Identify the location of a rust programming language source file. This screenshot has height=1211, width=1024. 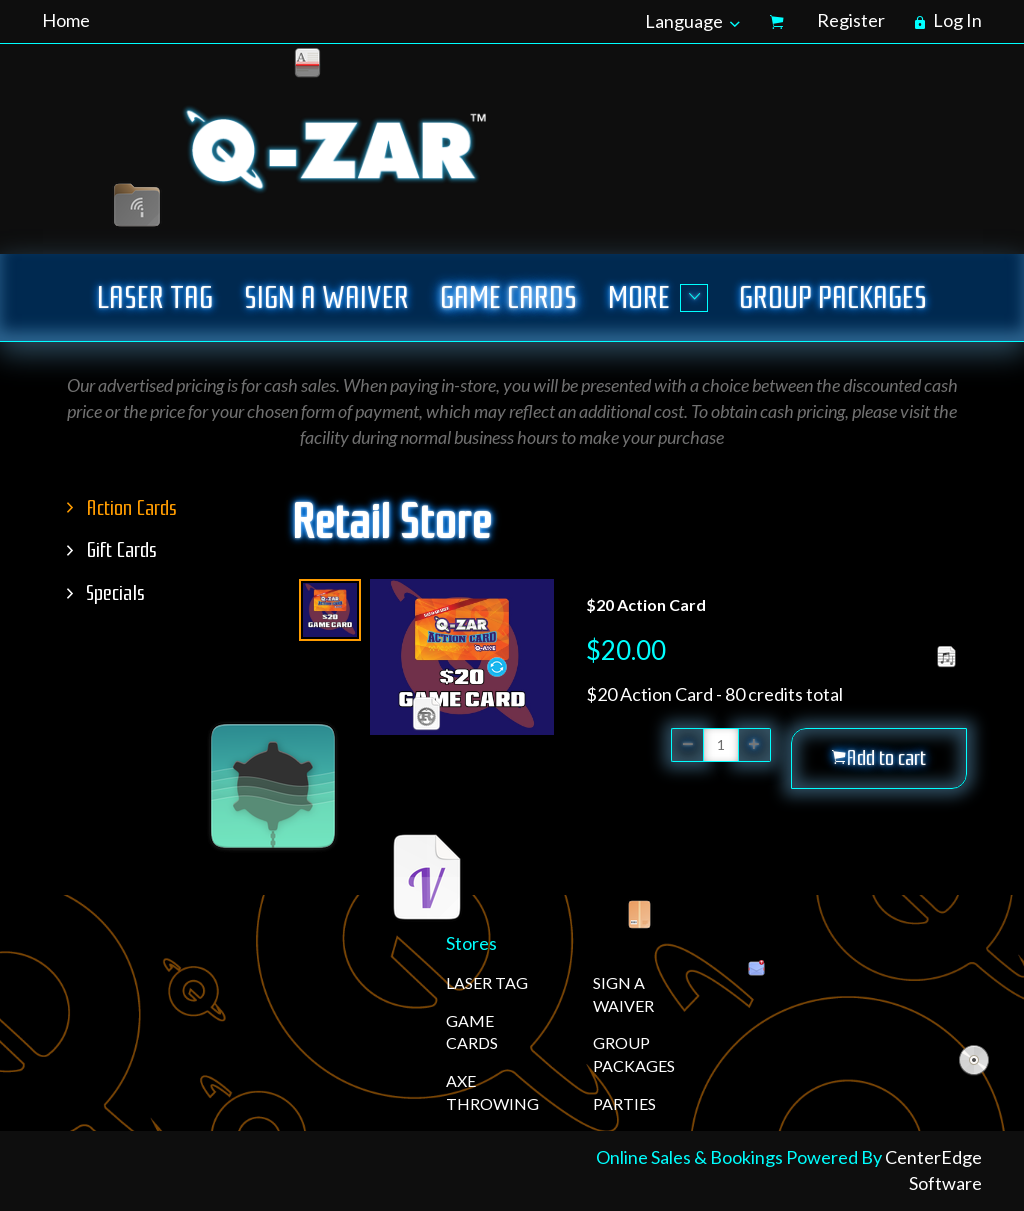
(426, 713).